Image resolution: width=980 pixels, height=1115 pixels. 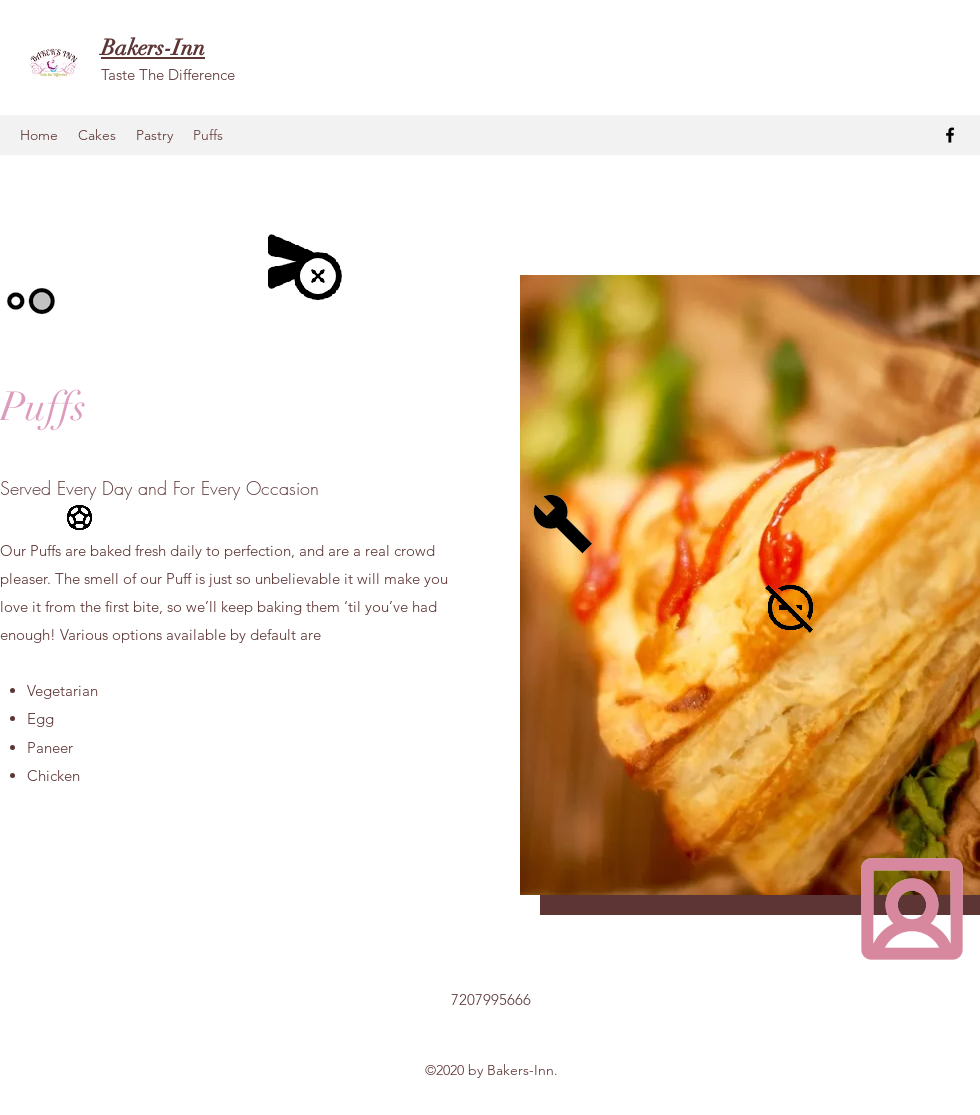 What do you see at coordinates (79, 517) in the screenshot?
I see `access soccer or football content` at bounding box center [79, 517].